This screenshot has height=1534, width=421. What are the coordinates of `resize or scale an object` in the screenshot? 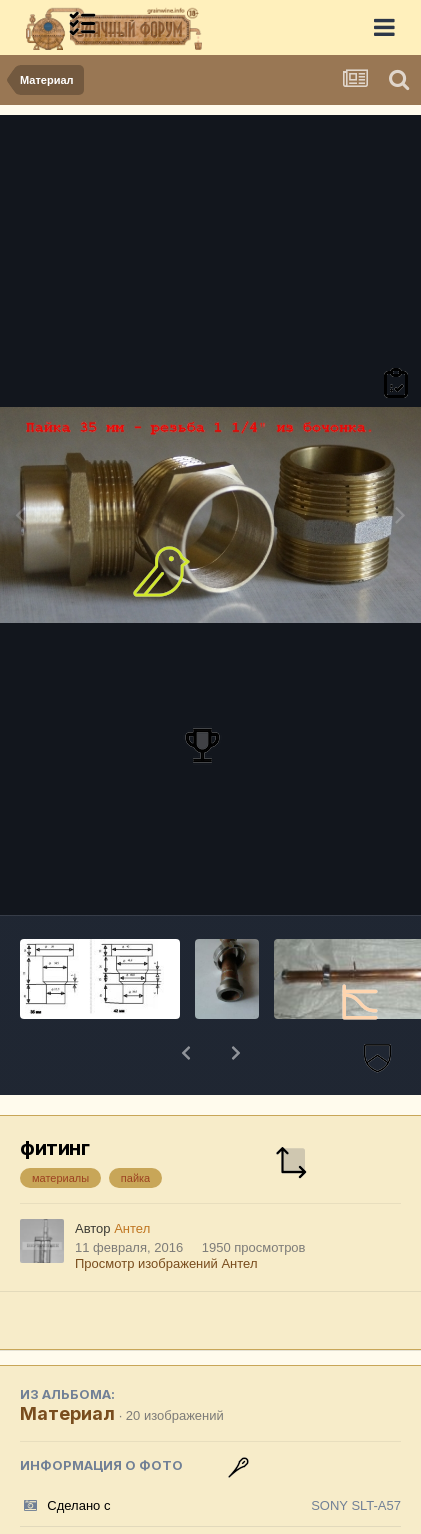 It's located at (290, 1162).